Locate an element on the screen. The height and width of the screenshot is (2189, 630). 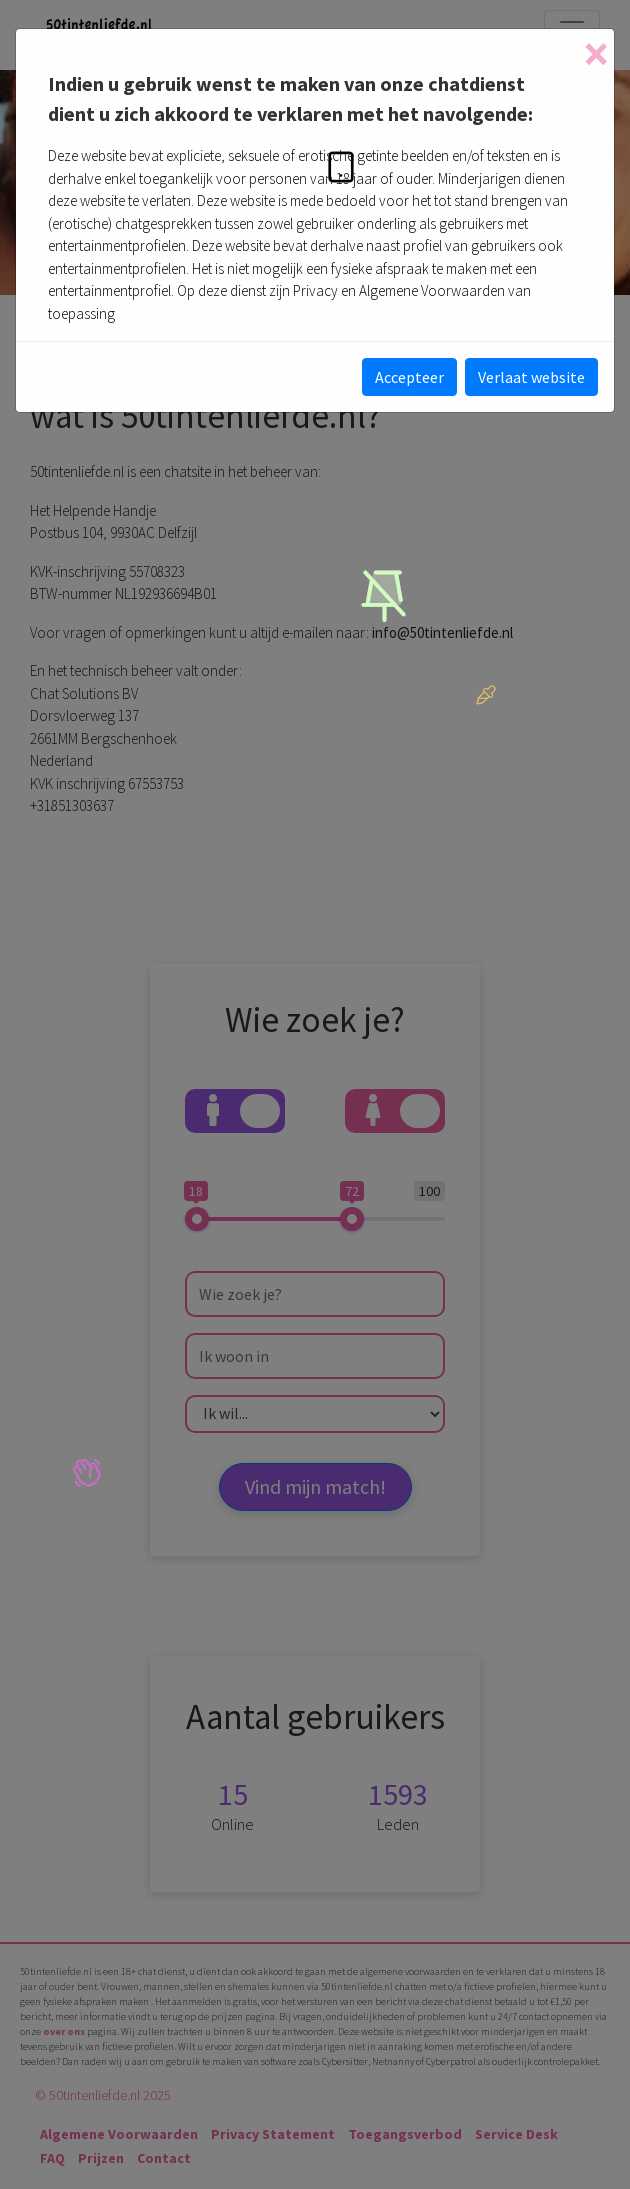
switch to tablet view is located at coordinates (341, 167).